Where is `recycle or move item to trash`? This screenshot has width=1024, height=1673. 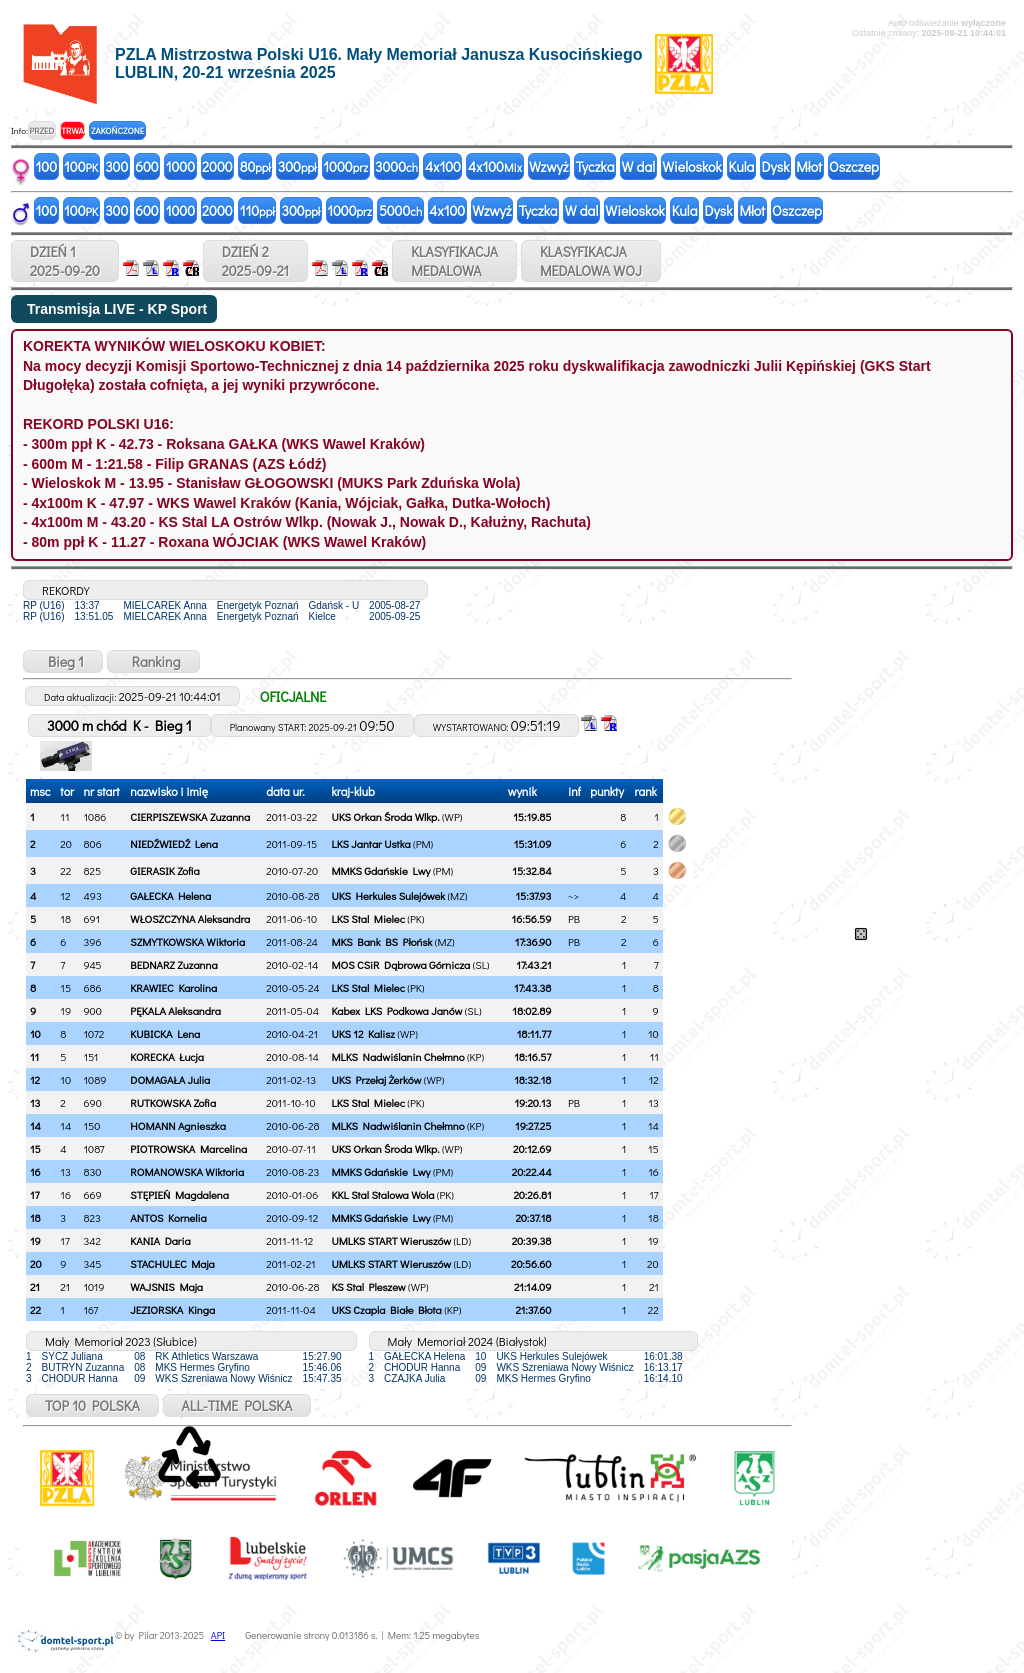
recycle or move item to trash is located at coordinates (189, 1457).